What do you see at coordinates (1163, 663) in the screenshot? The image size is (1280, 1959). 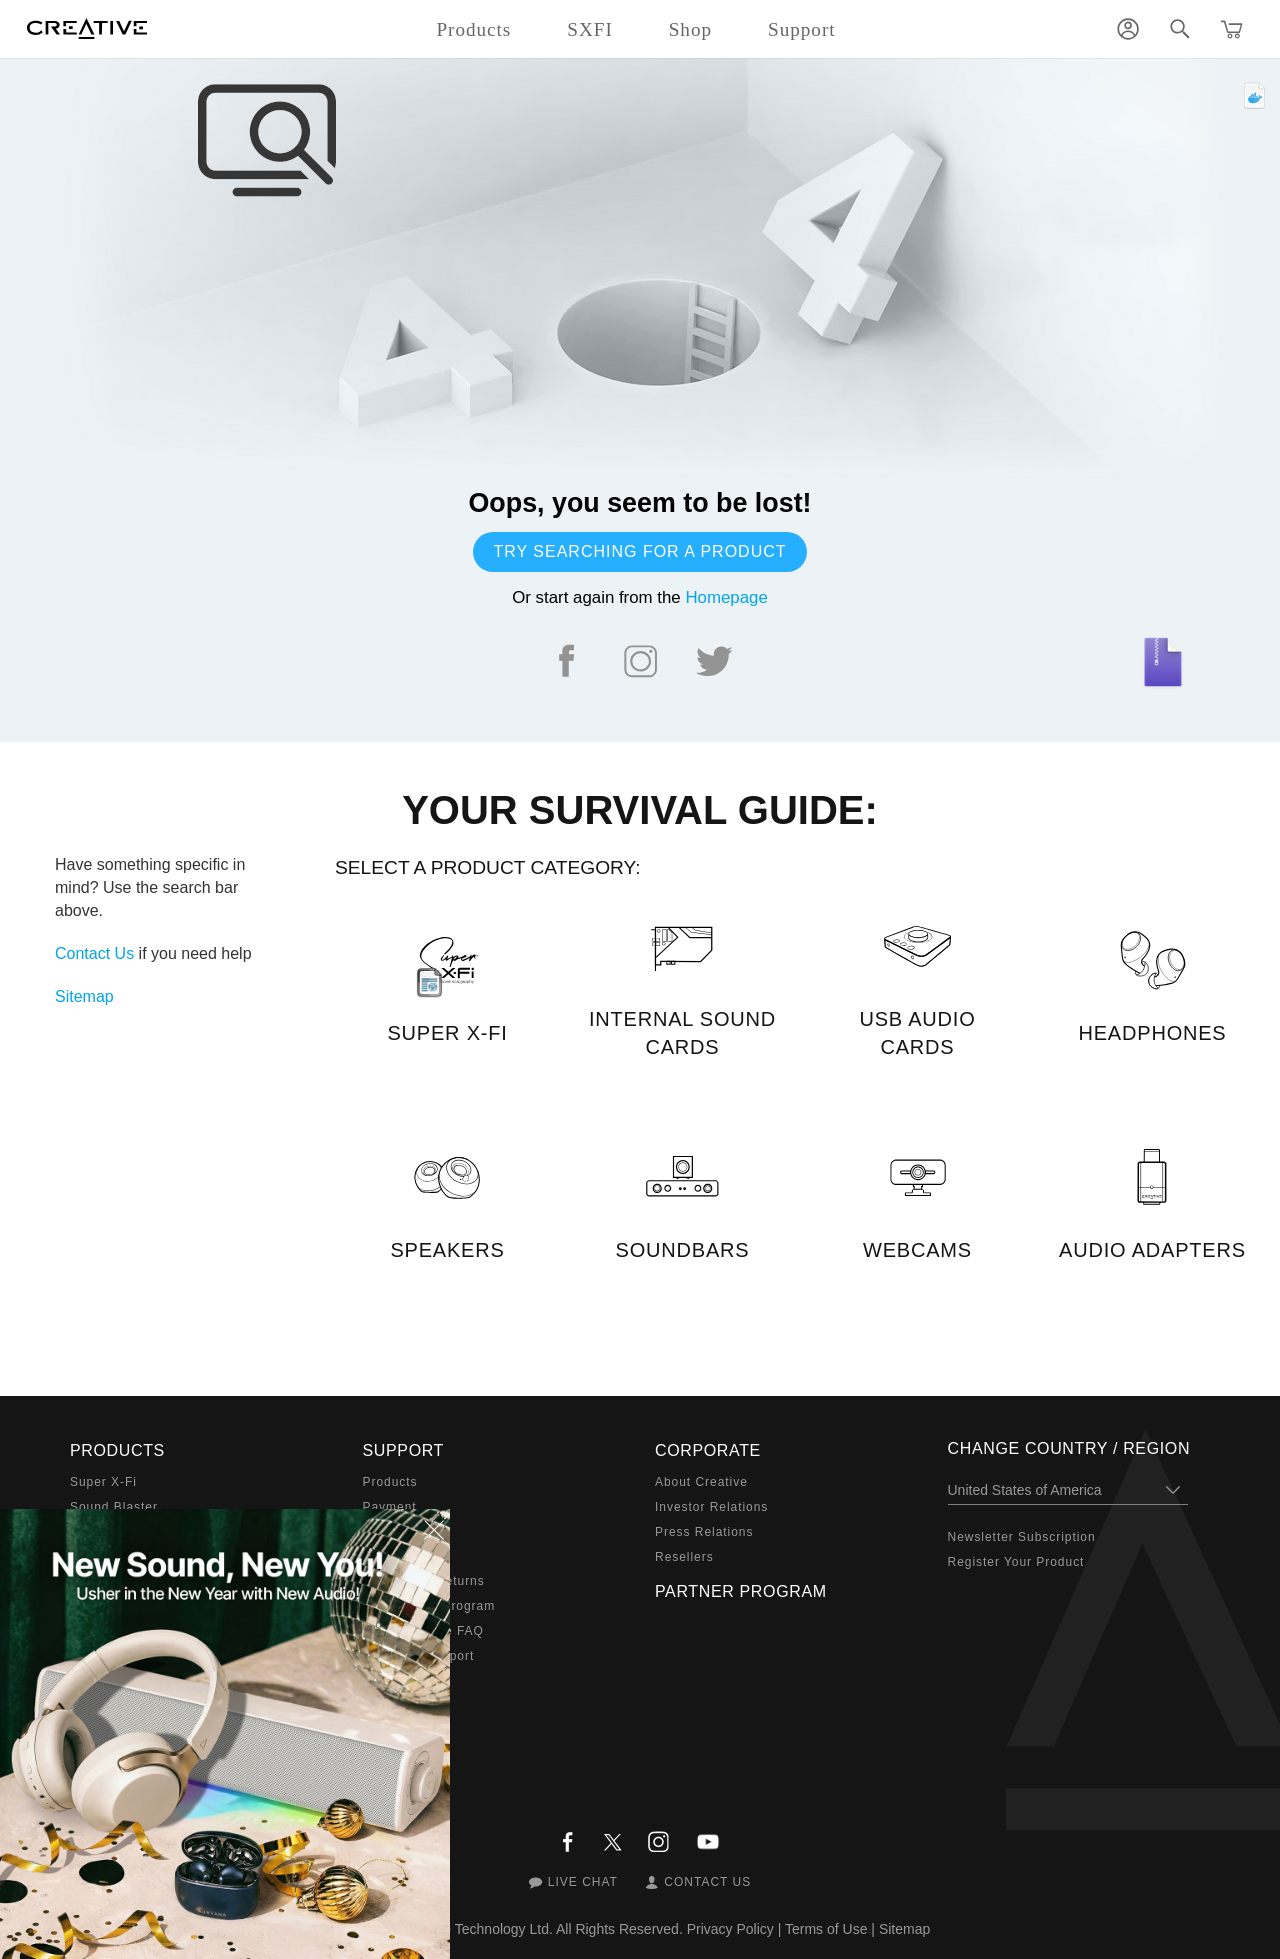 I see `a compressed bzdvi document file` at bounding box center [1163, 663].